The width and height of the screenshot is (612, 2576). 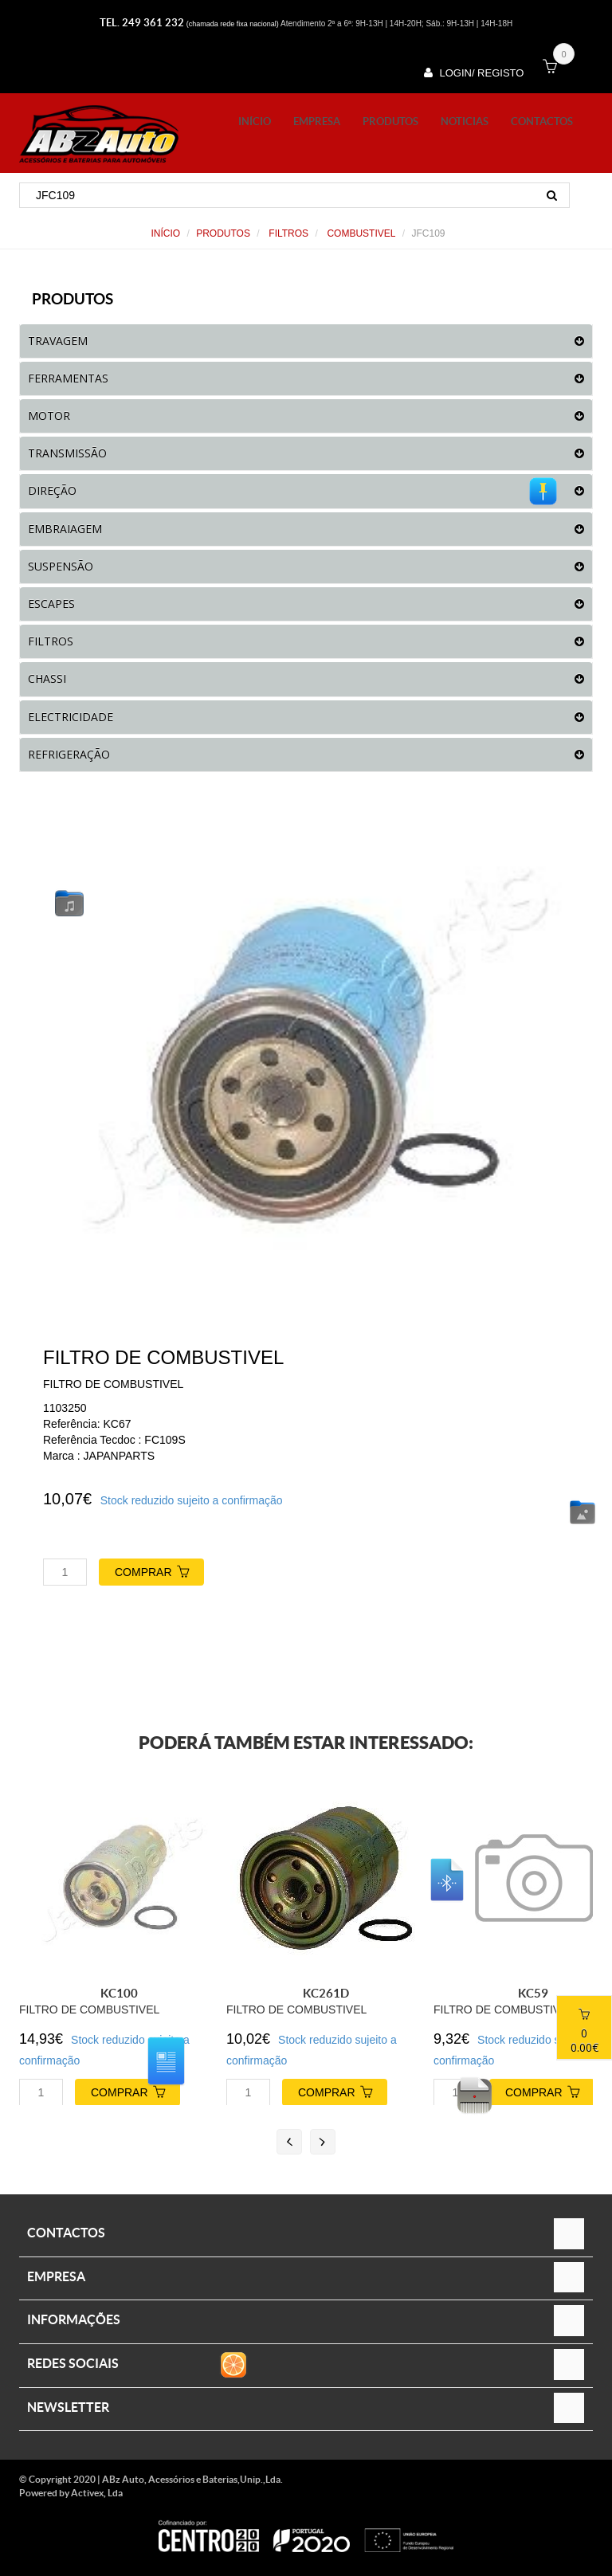 I want to click on open your music folder, so click(x=69, y=903).